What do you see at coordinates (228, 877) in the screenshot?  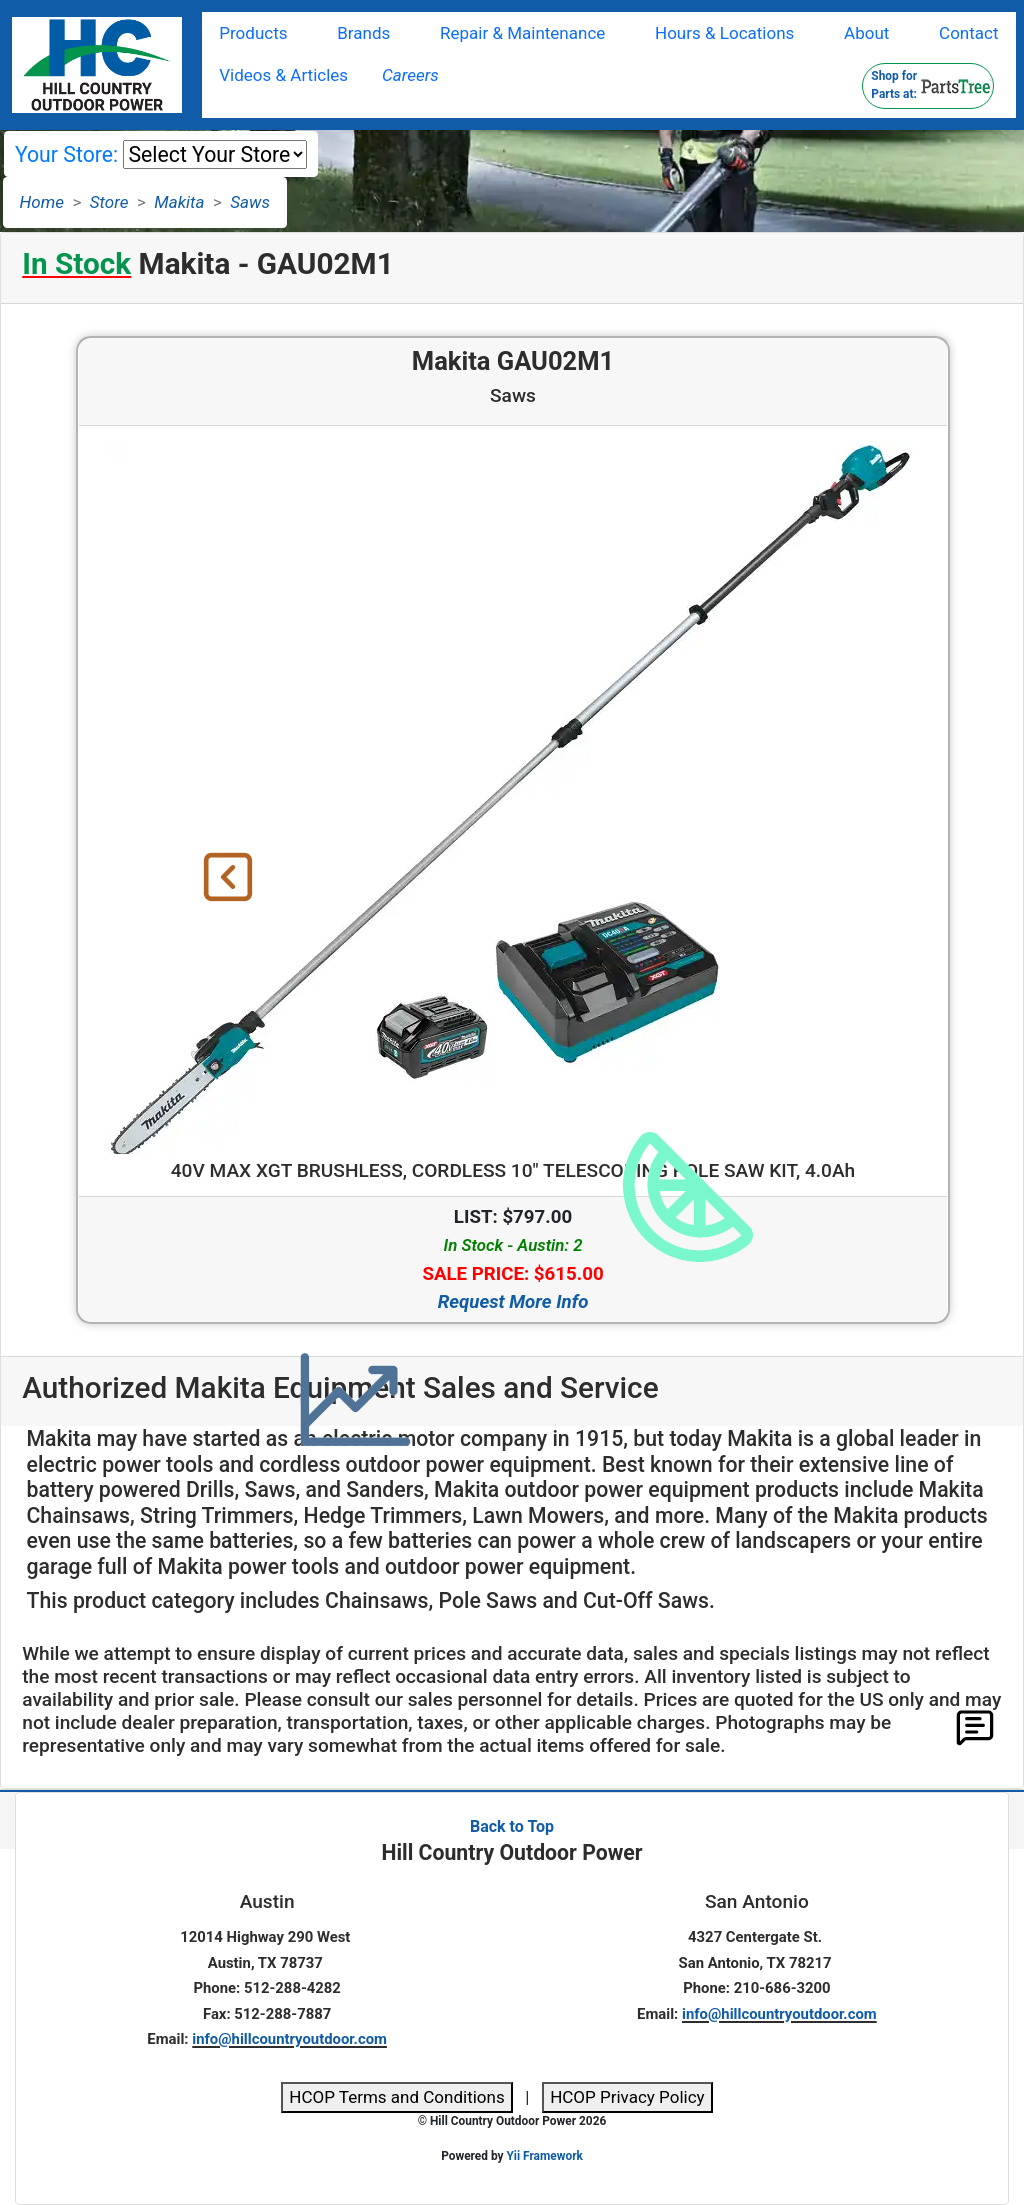 I see `go back to the previous screen` at bounding box center [228, 877].